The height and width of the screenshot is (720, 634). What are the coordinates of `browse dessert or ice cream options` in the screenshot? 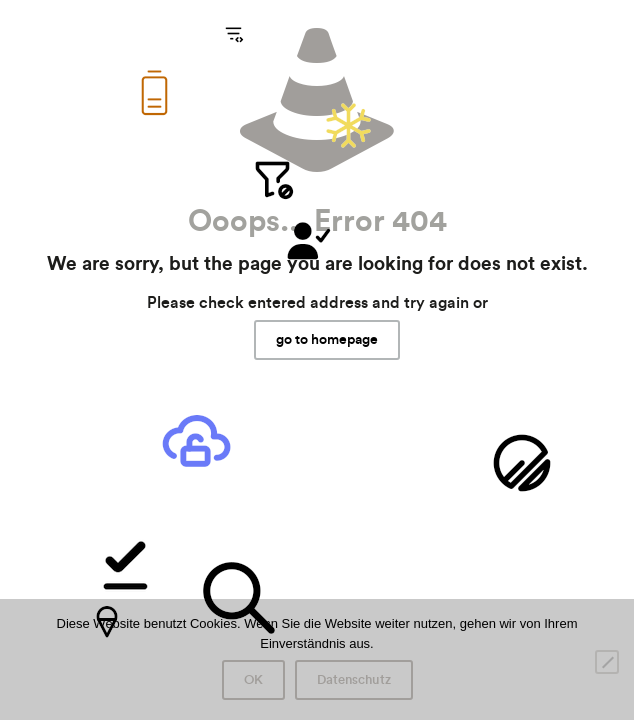 It's located at (107, 621).